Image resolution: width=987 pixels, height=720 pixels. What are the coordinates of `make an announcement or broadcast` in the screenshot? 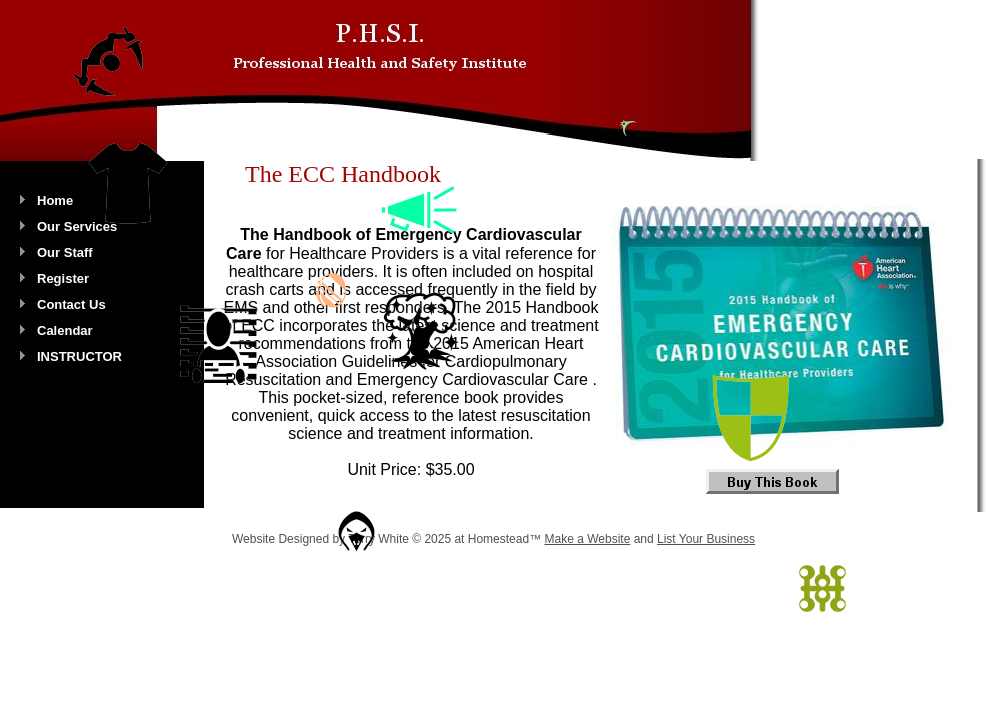 It's located at (420, 210).